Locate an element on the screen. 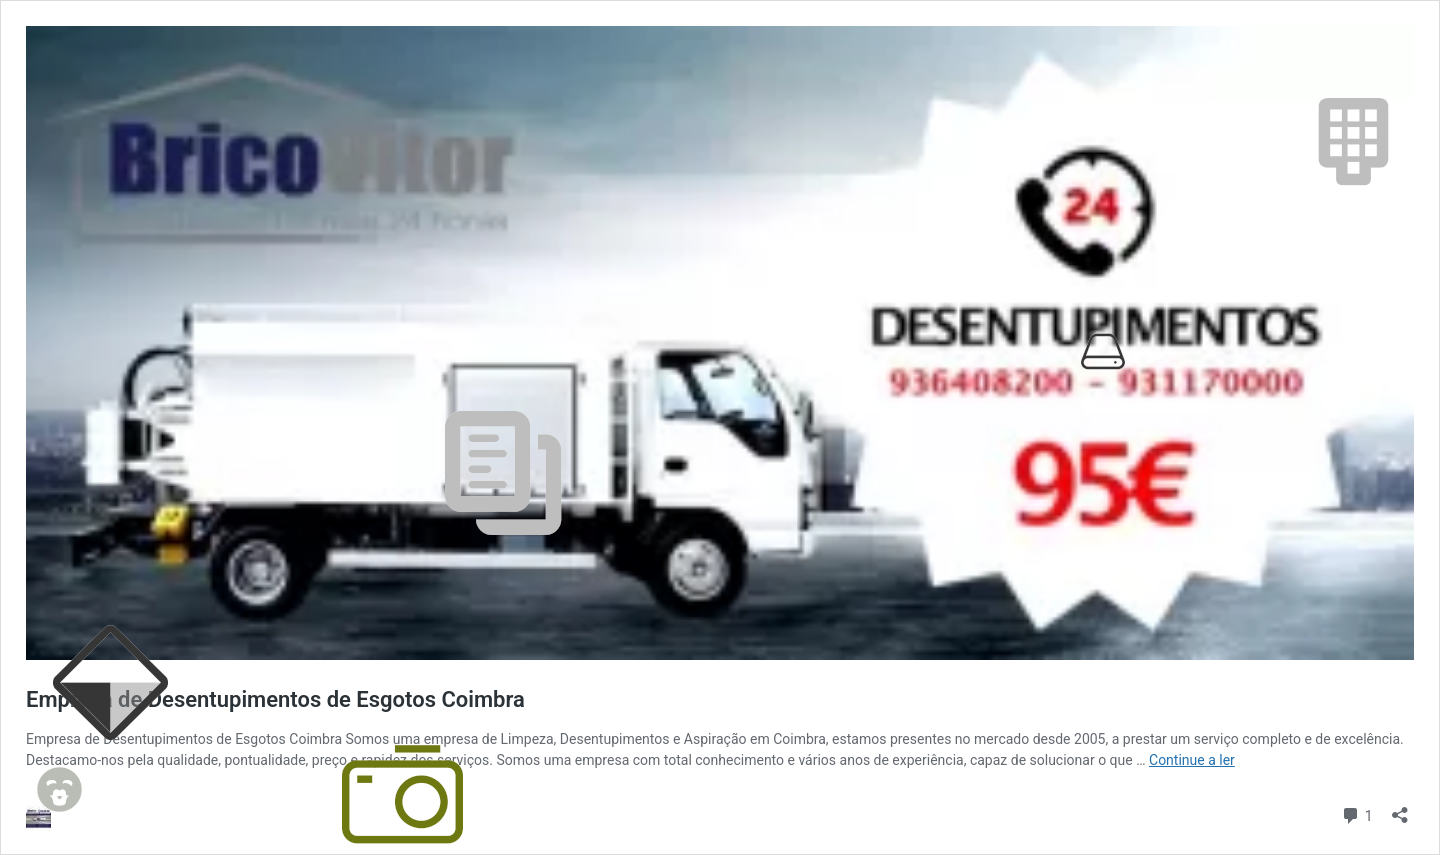  view documents or files is located at coordinates (507, 473).